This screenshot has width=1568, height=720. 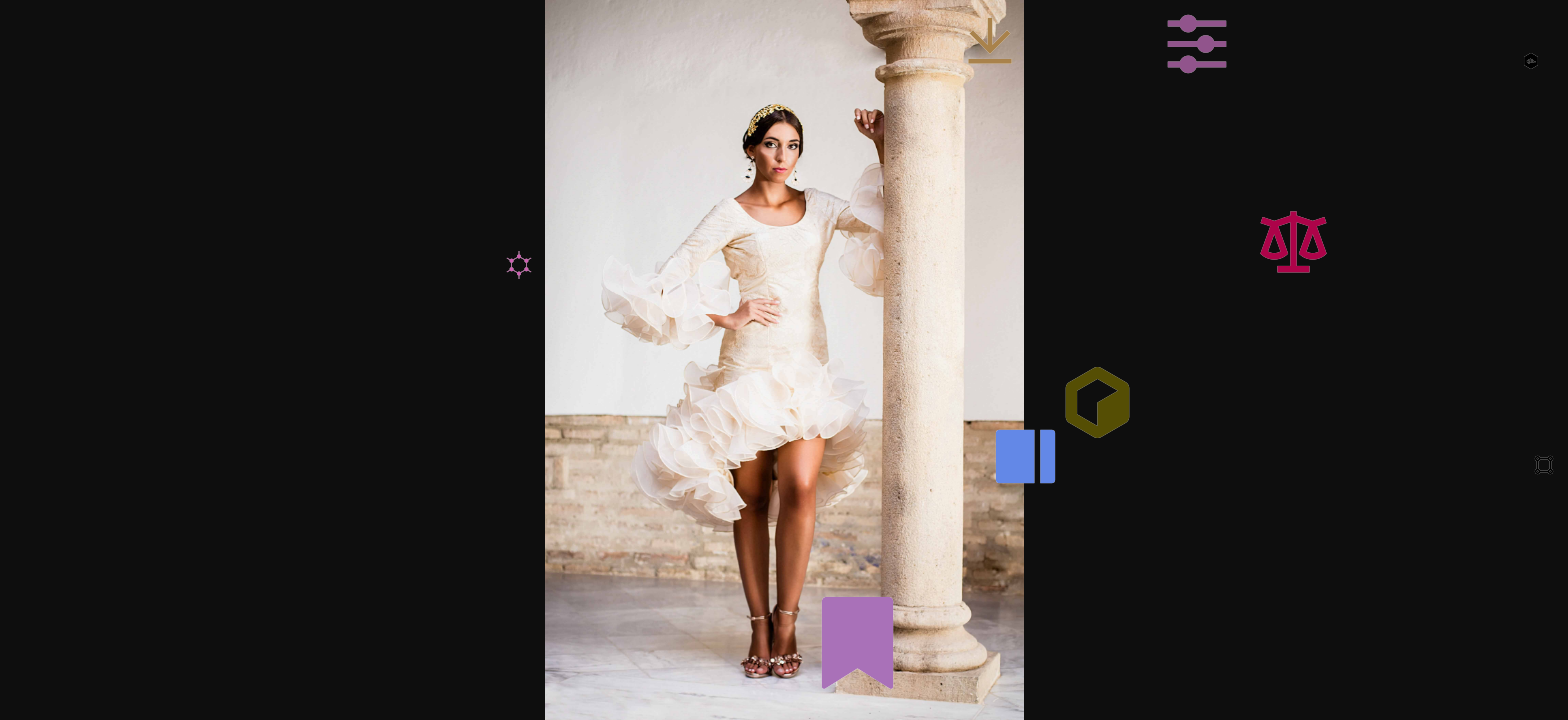 What do you see at coordinates (1097, 402) in the screenshot?
I see `reason studios logo` at bounding box center [1097, 402].